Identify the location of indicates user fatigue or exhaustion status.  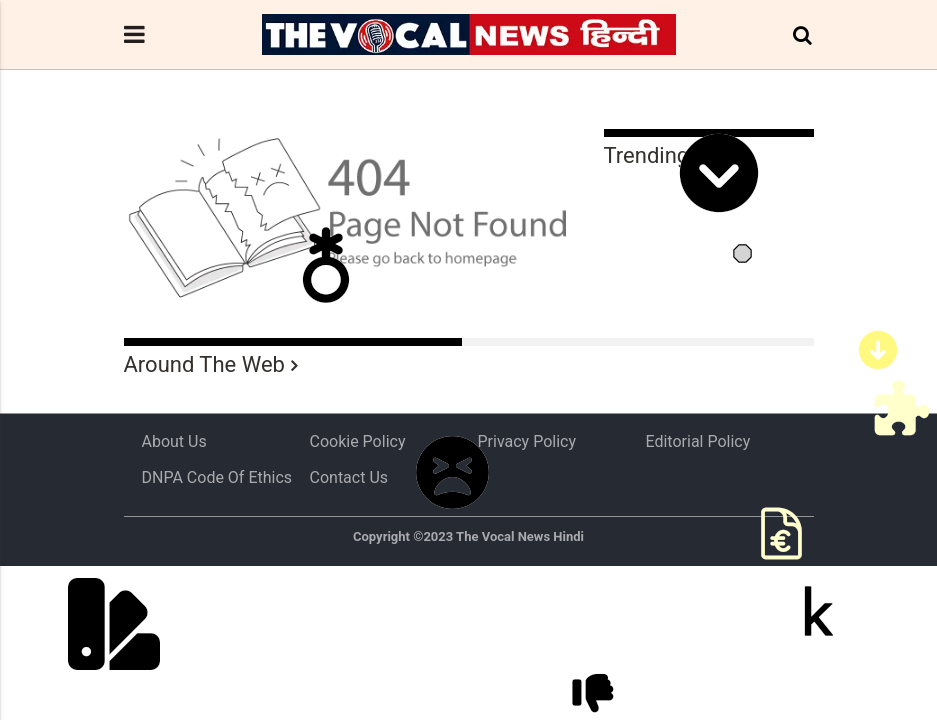
(452, 472).